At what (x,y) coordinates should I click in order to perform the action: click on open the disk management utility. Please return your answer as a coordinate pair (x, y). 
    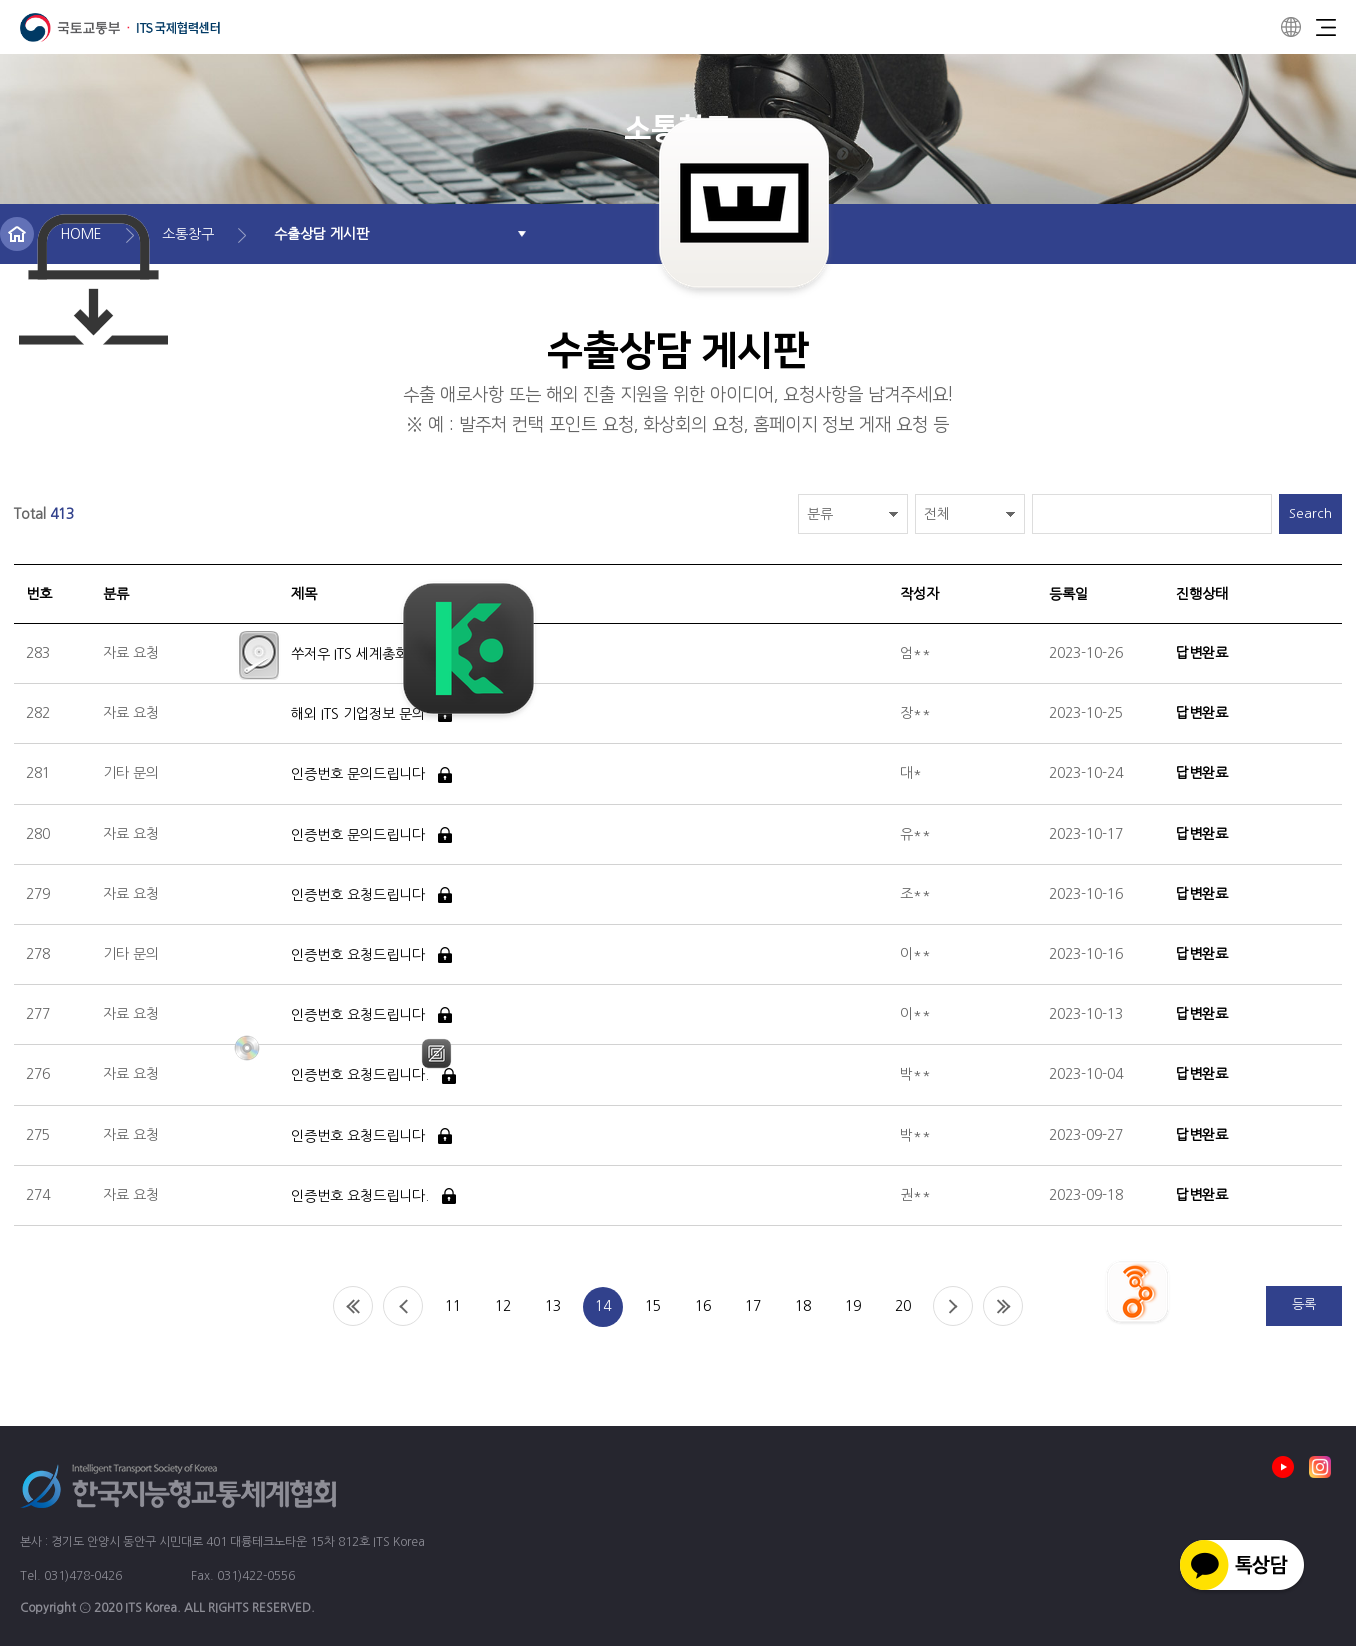
    Looking at the image, I should click on (259, 655).